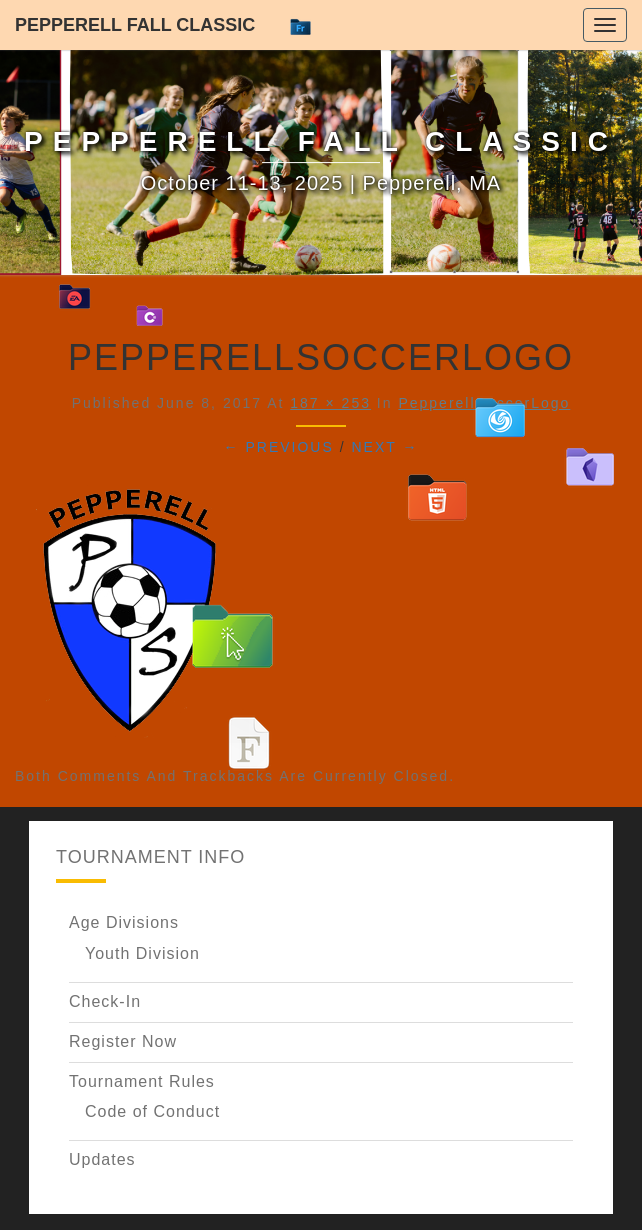 This screenshot has width=642, height=1230. I want to click on folder containing HTML files, so click(437, 499).